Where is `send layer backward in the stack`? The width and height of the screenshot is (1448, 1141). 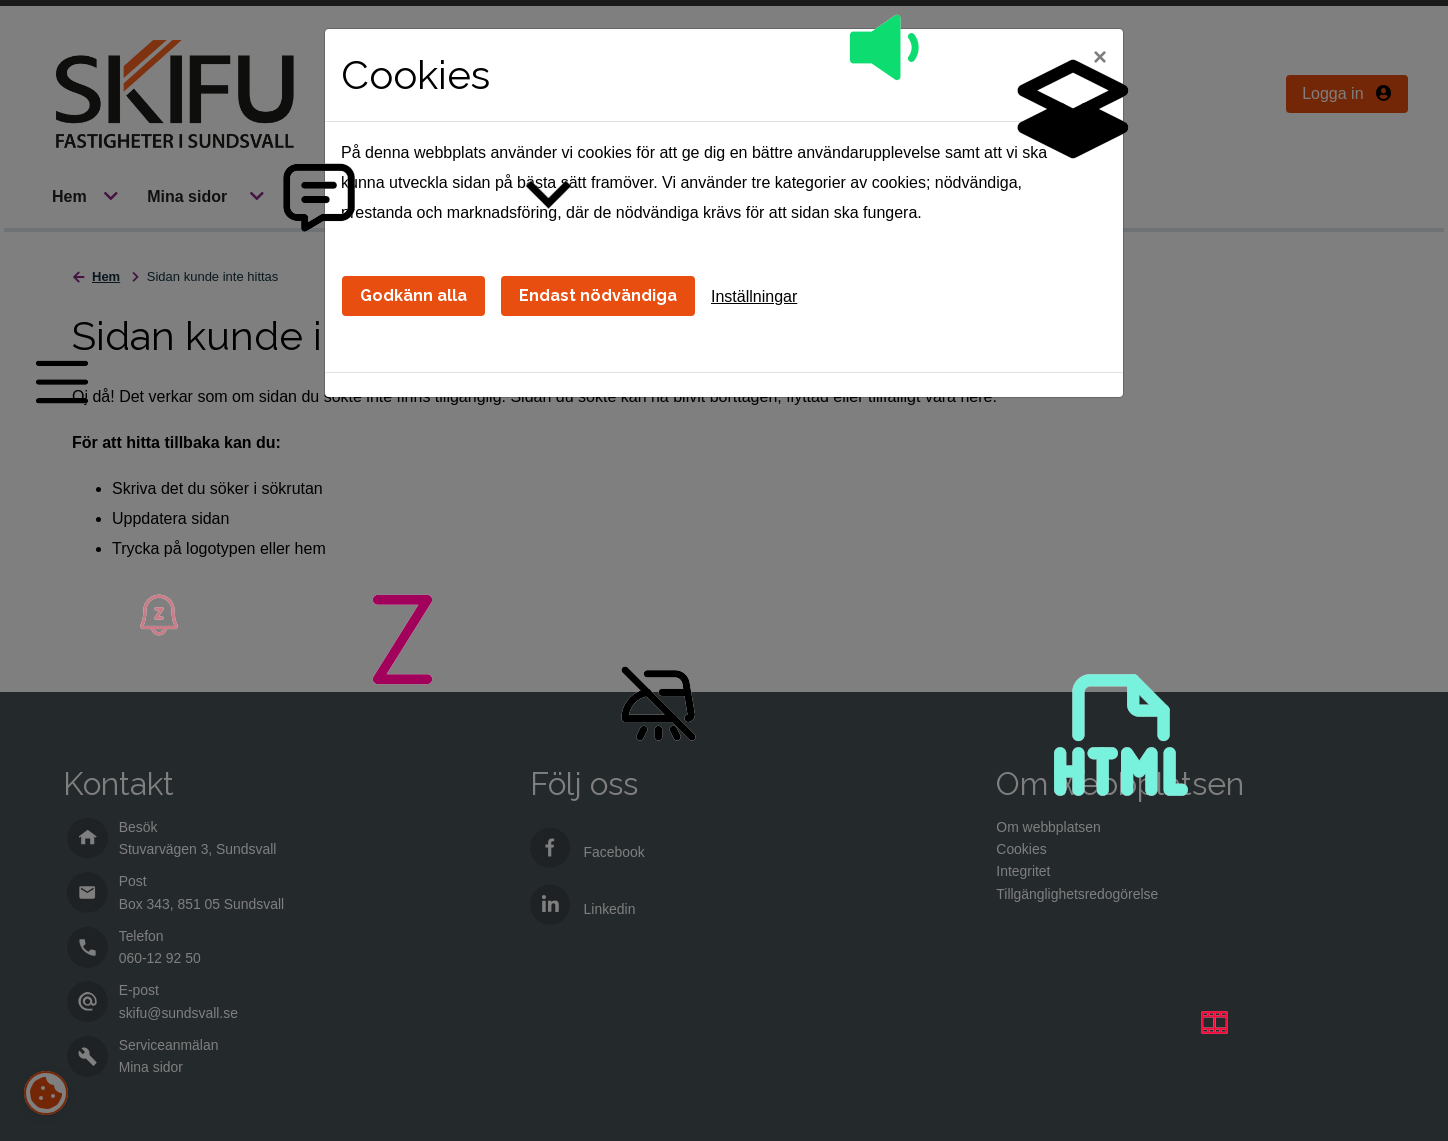
send layer backward in the stack is located at coordinates (1073, 109).